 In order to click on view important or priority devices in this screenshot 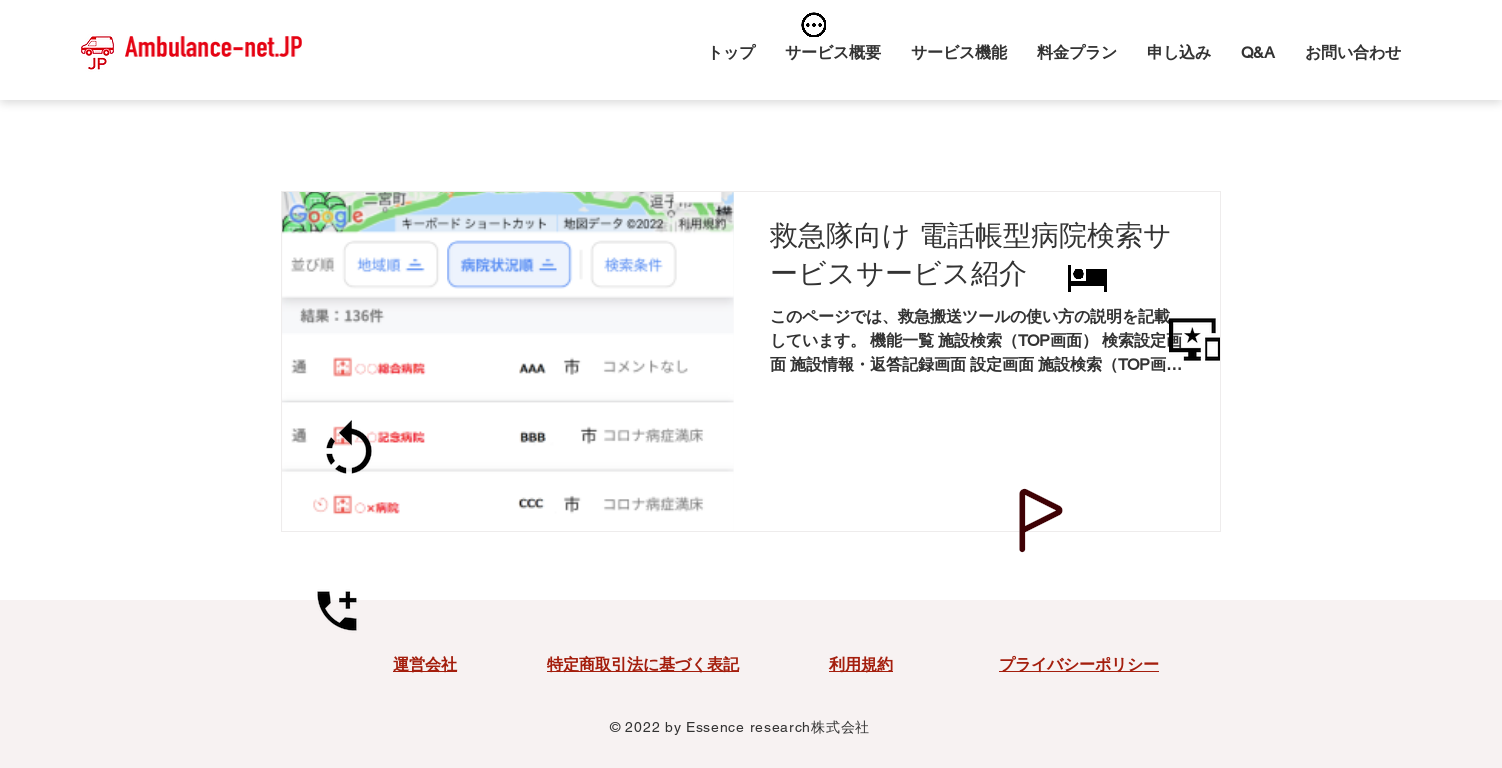, I will do `click(1194, 339)`.